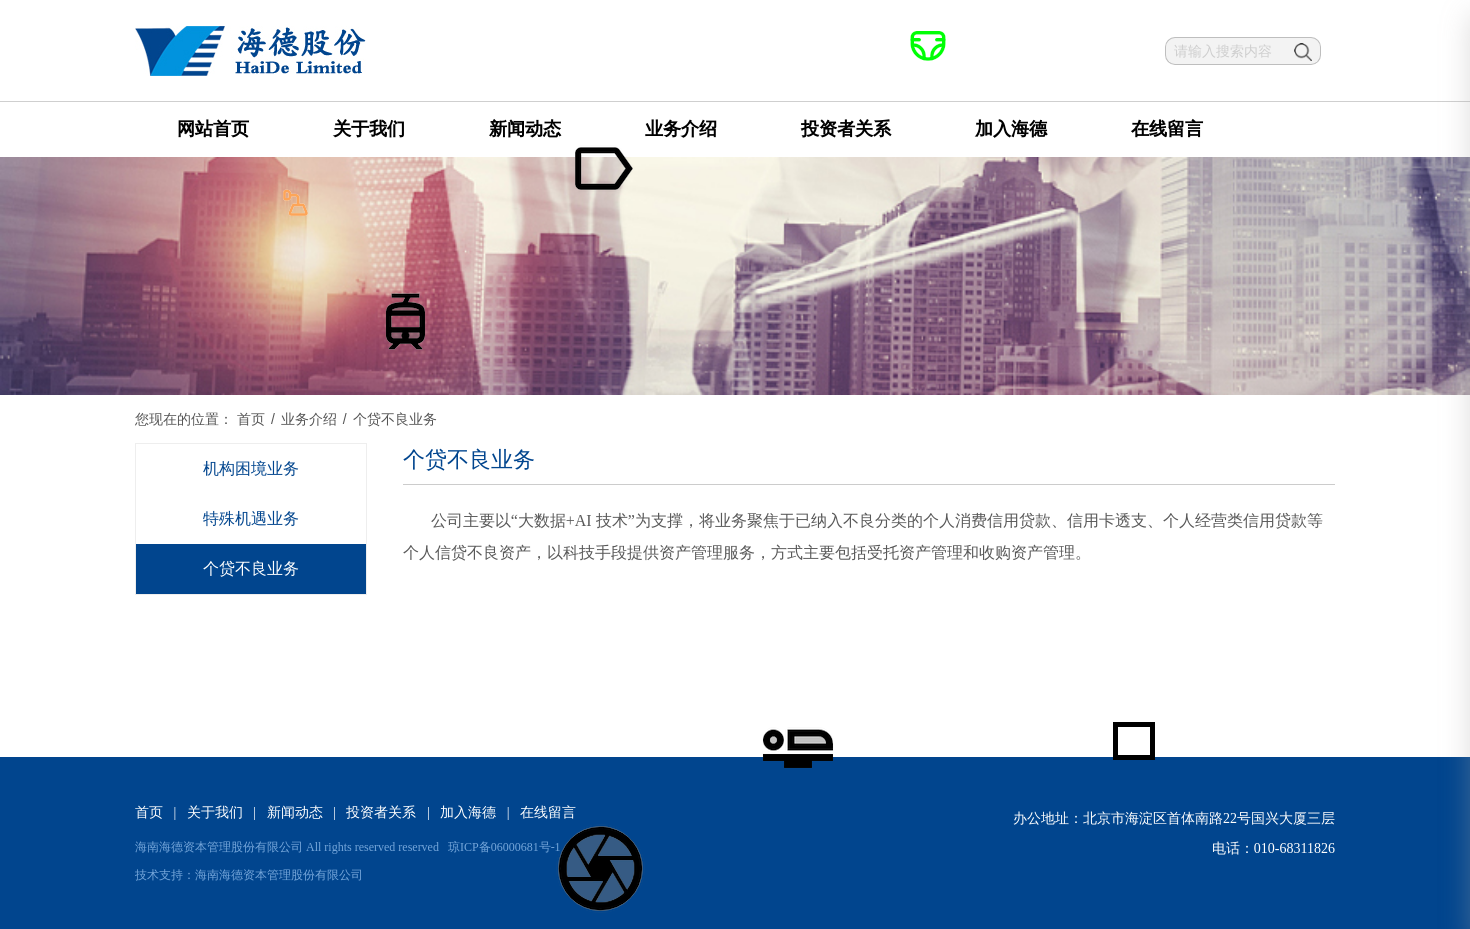  What do you see at coordinates (798, 747) in the screenshot?
I see `select flat bed seat option` at bounding box center [798, 747].